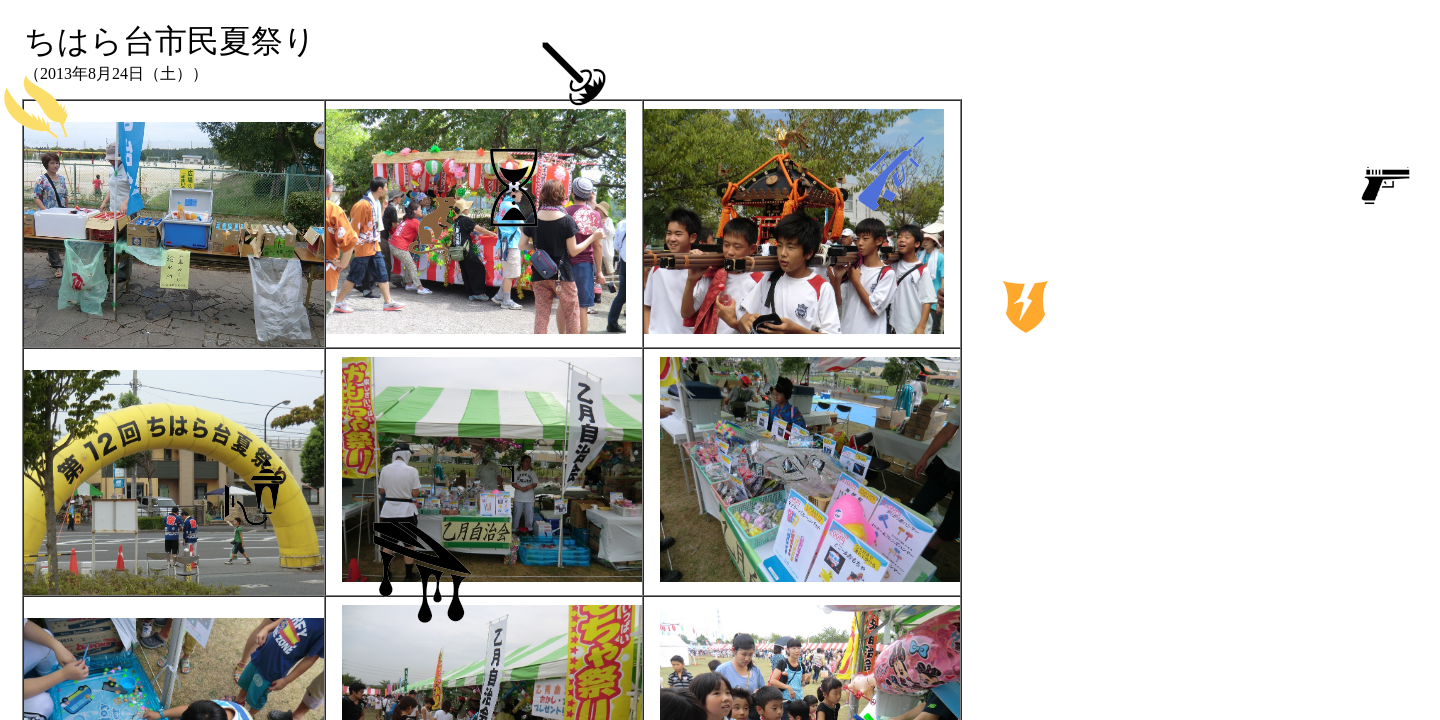  I want to click on indicates a writing or composition feature, so click(36, 107).